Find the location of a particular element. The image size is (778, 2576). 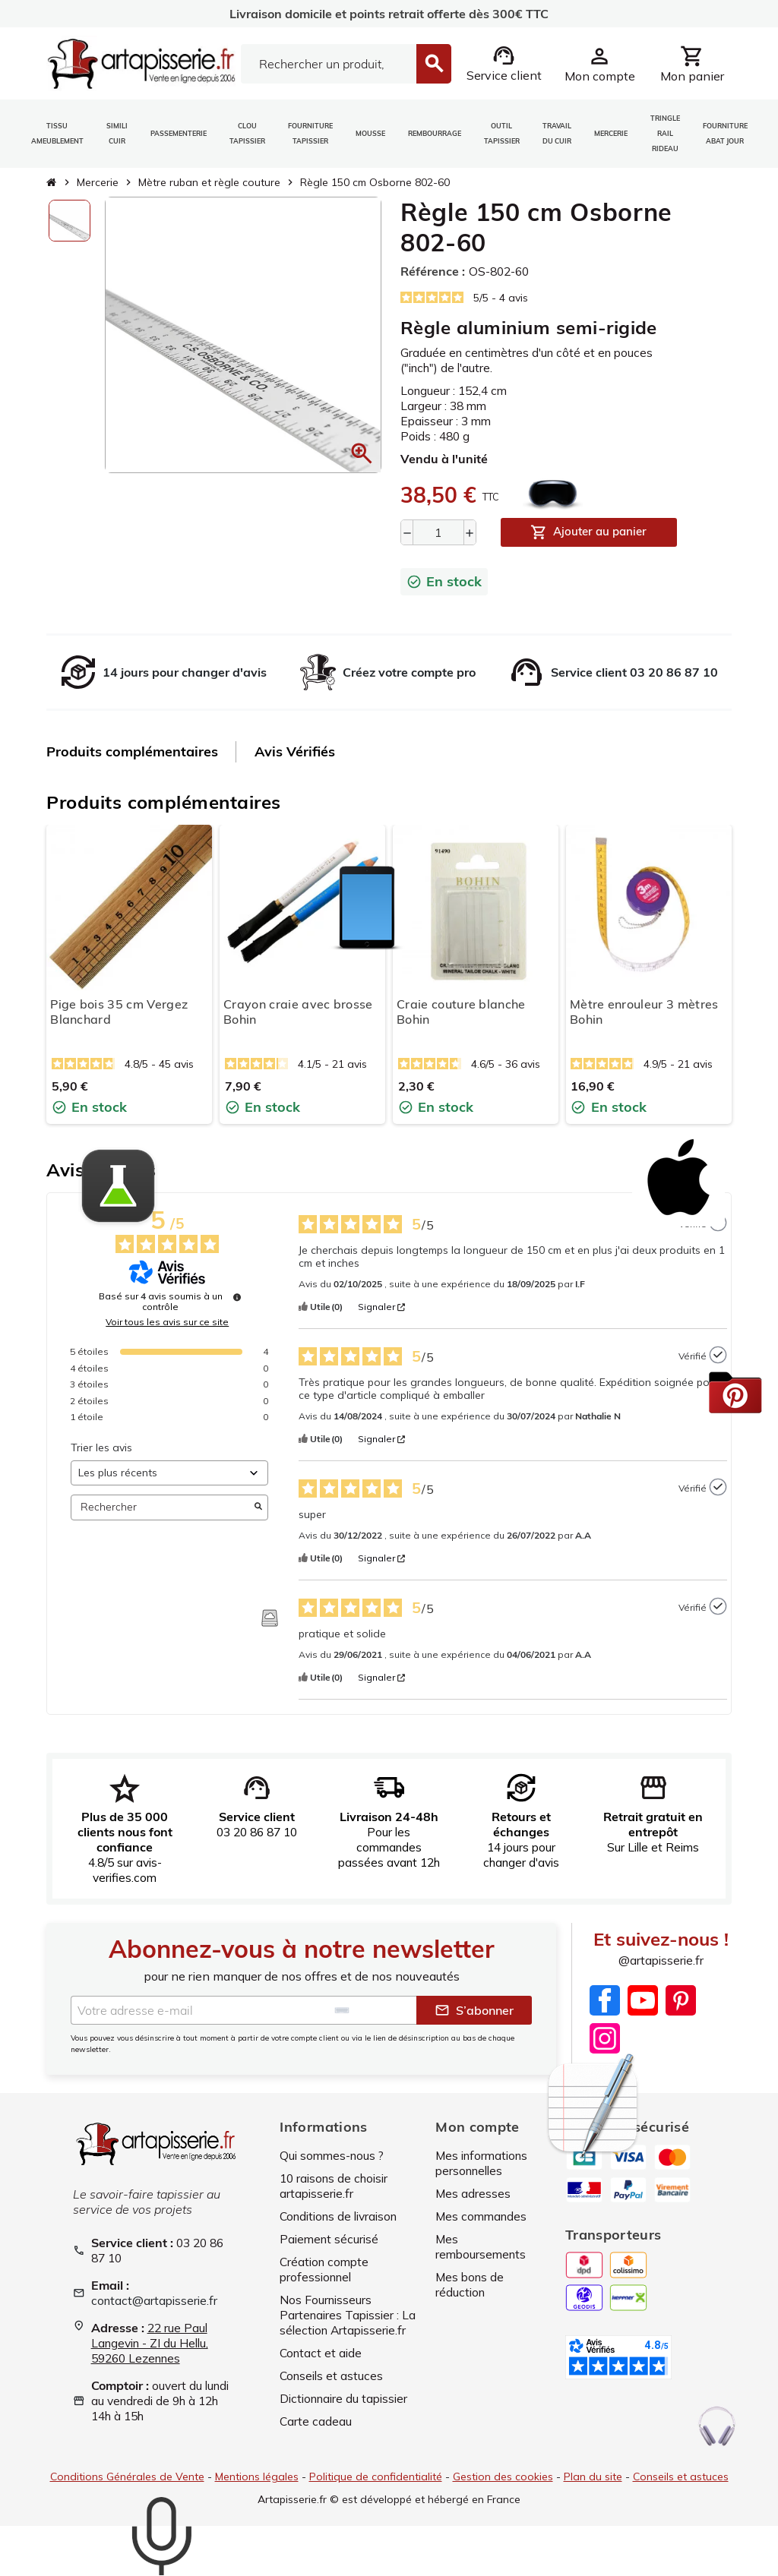

iPad Mini 3 device icon in system settings is located at coordinates (367, 900).